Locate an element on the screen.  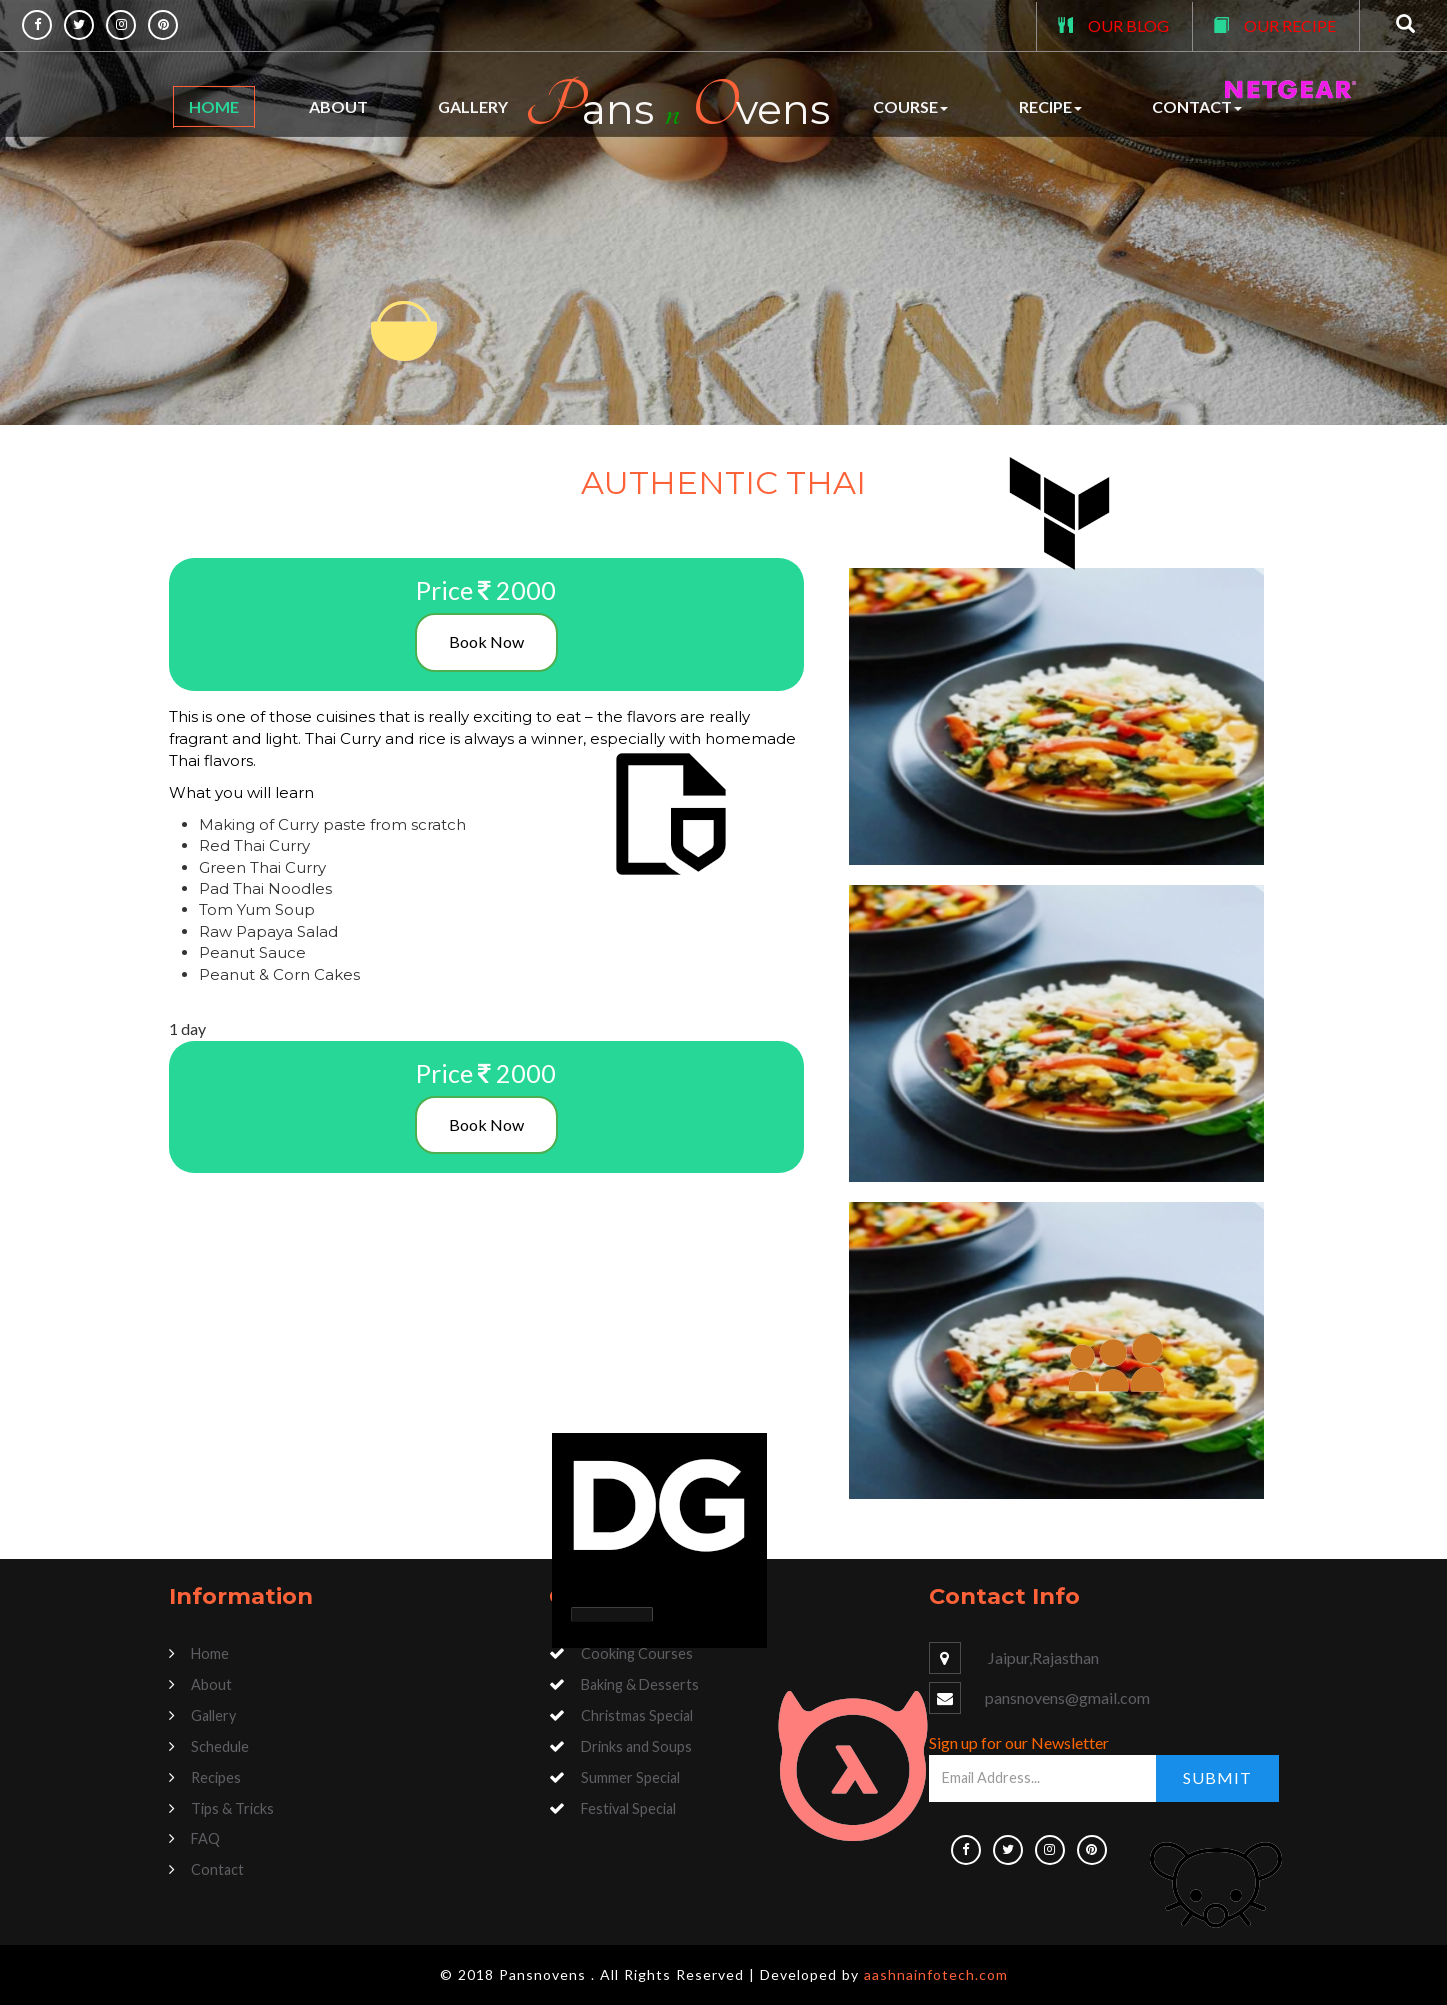
view protected or secured document is located at coordinates (671, 814).